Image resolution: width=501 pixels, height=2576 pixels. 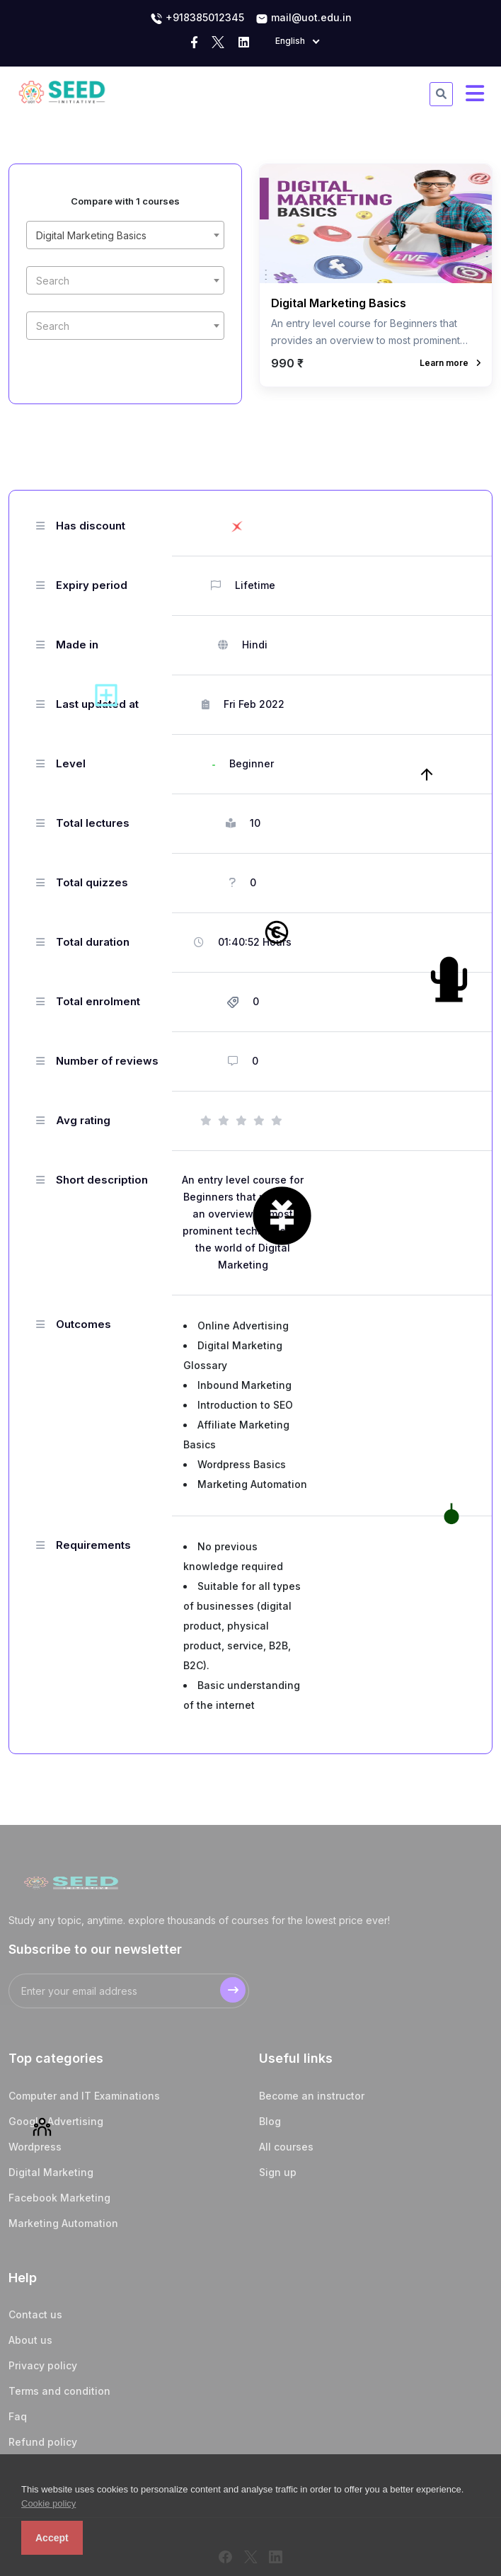 I want to click on desert or arid climate indicator, so click(x=449, y=979).